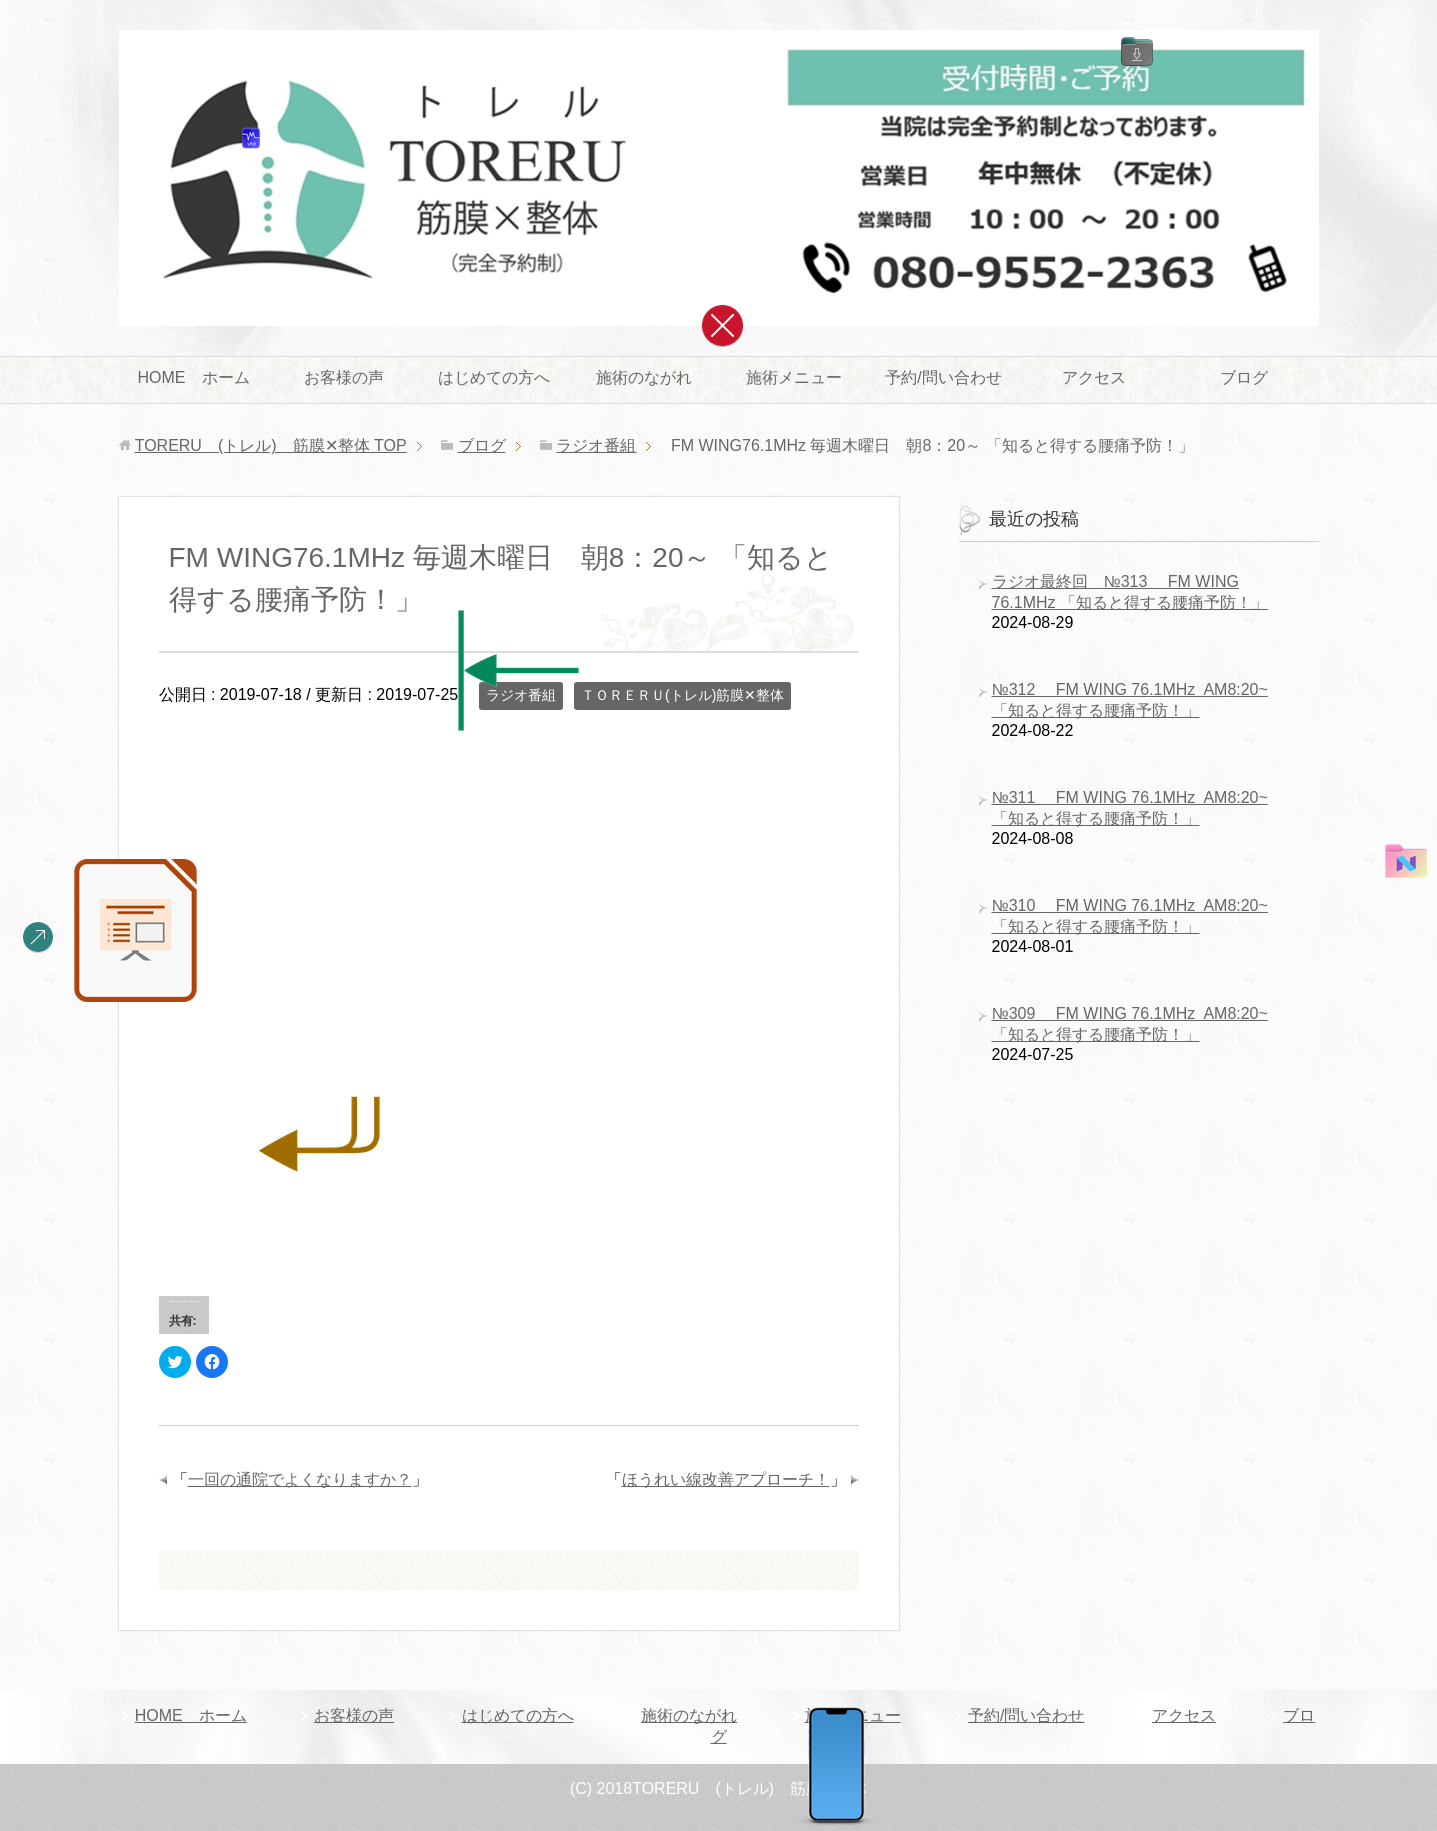  Describe the element at coordinates (518, 670) in the screenshot. I see `go to the first item in a list or sequence` at that location.